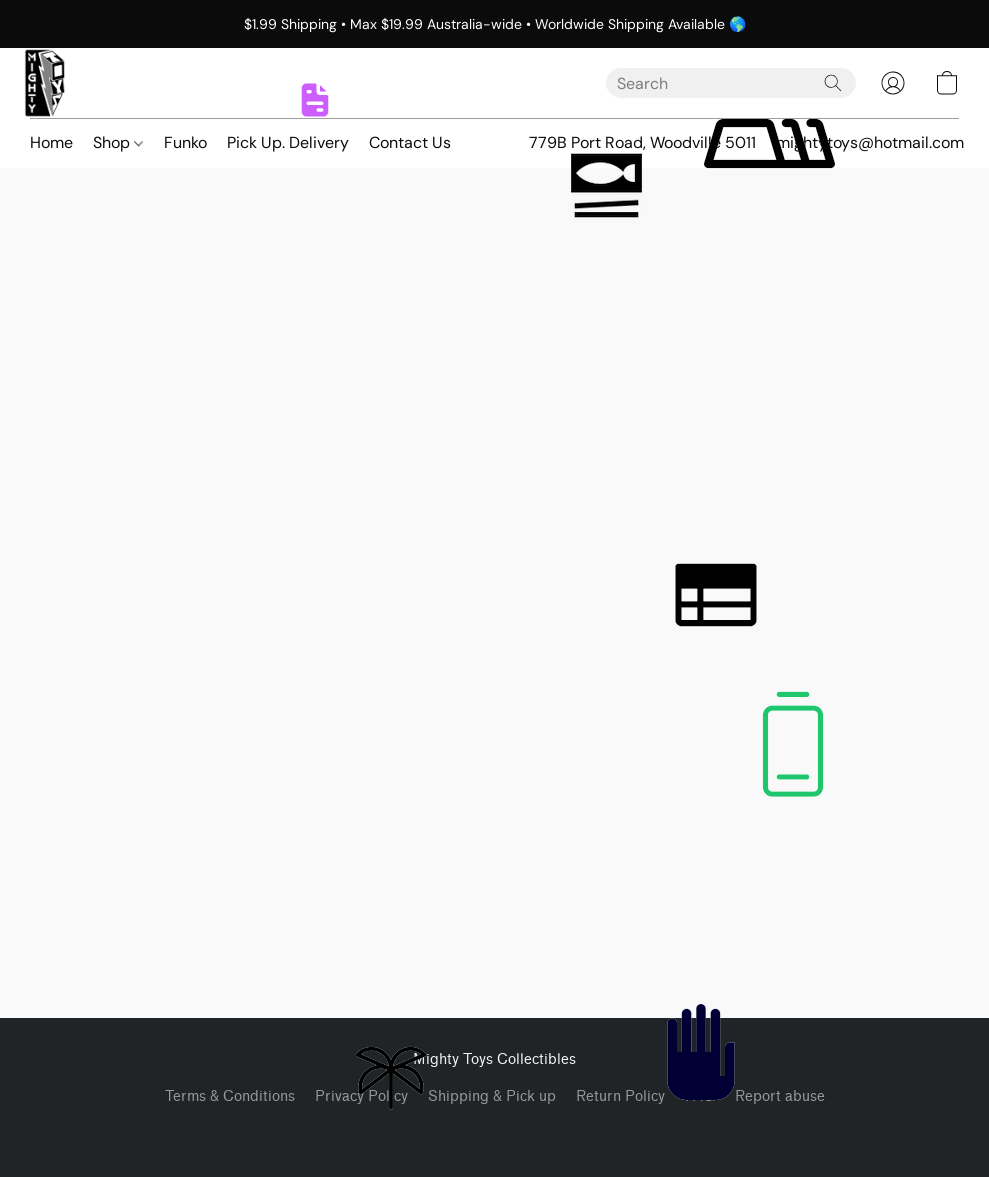  I want to click on view data in table format, so click(716, 595).